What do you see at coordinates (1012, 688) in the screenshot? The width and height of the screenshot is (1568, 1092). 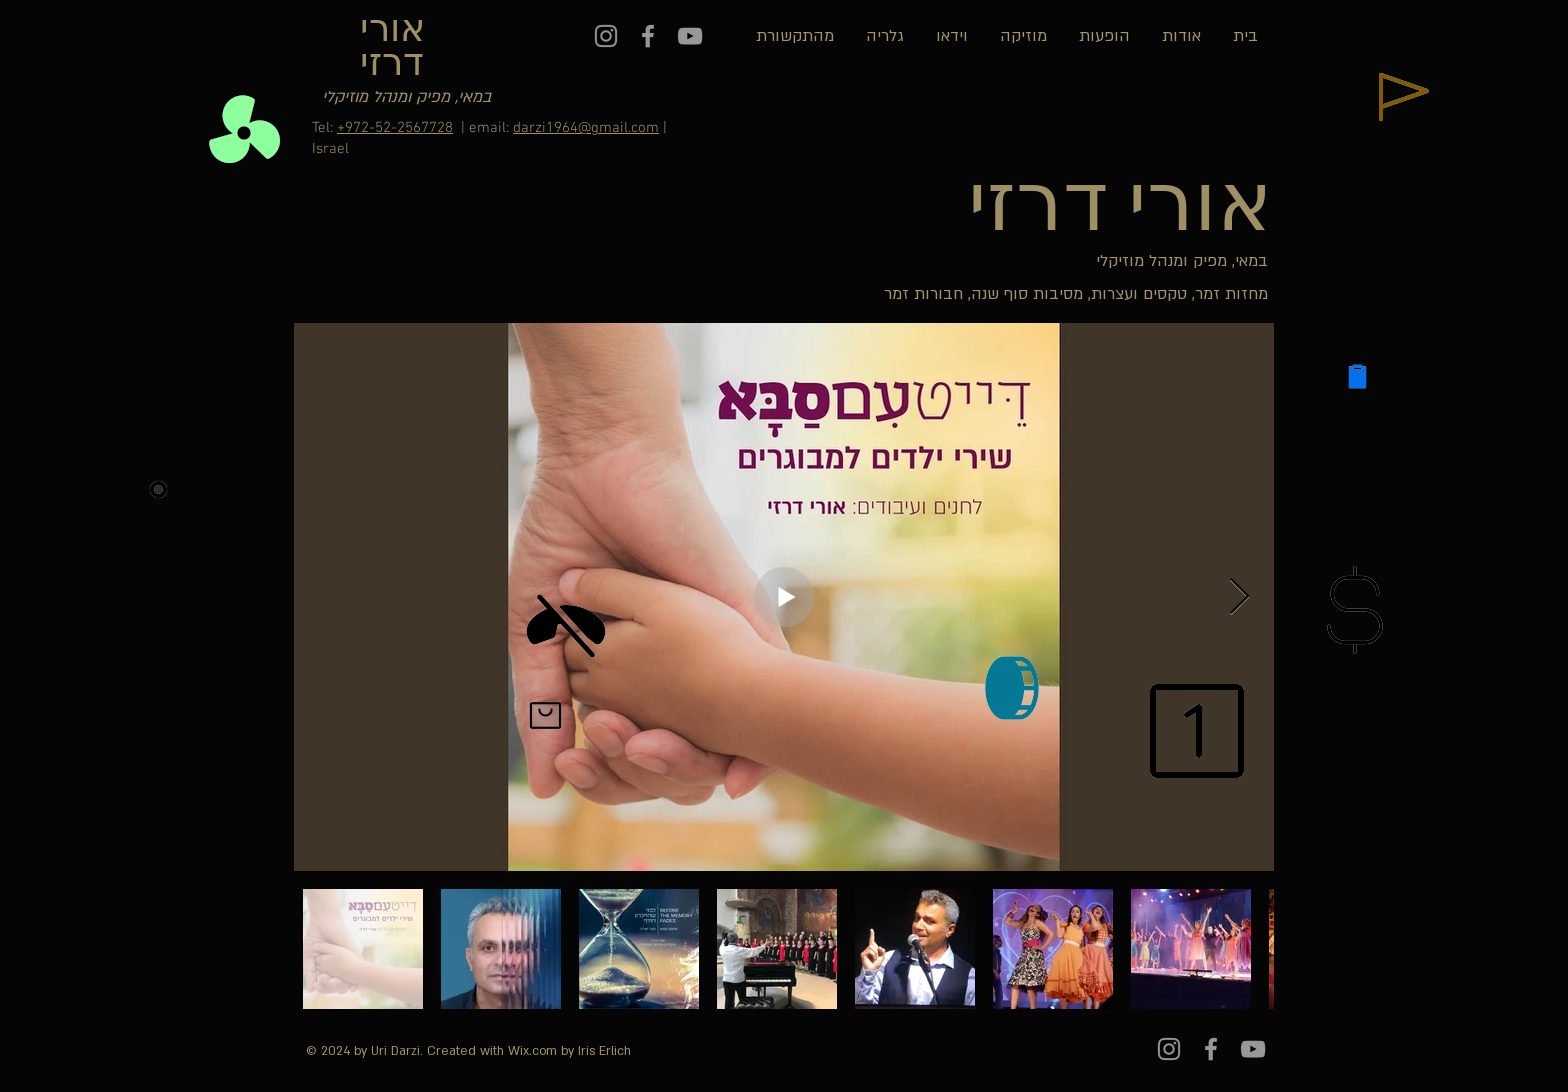 I see `view coin or currency balance` at bounding box center [1012, 688].